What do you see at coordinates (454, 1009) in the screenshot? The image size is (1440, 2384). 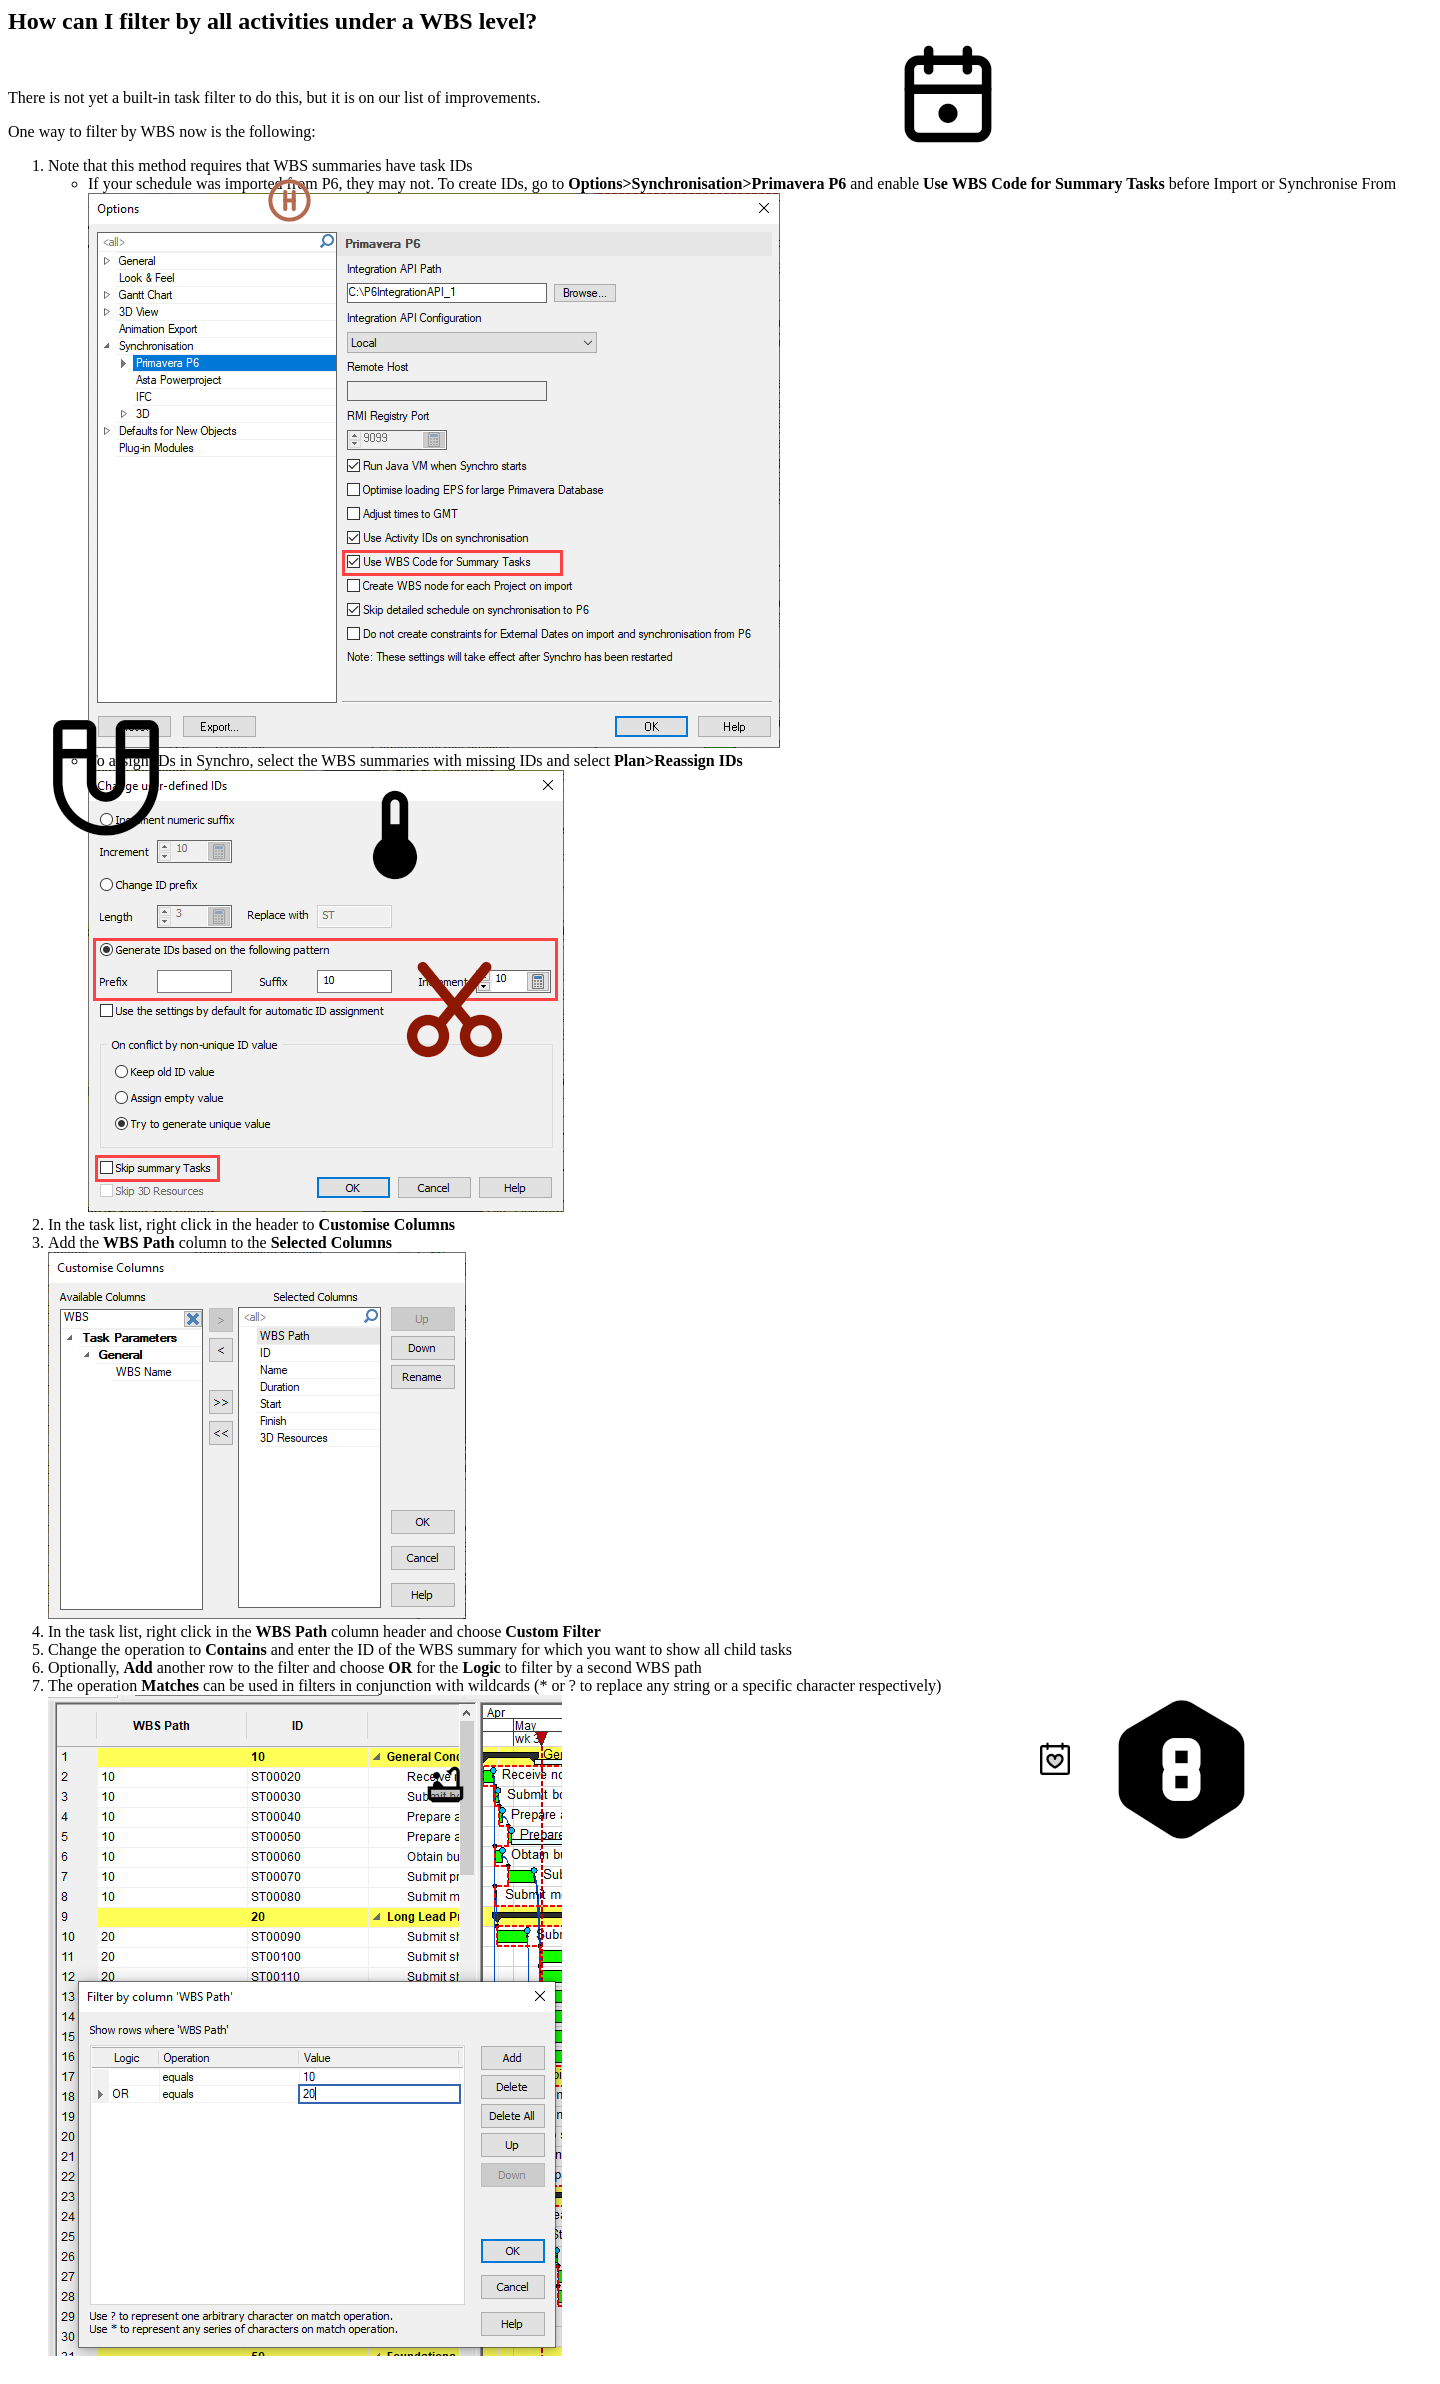 I see `cut selected text or content` at bounding box center [454, 1009].